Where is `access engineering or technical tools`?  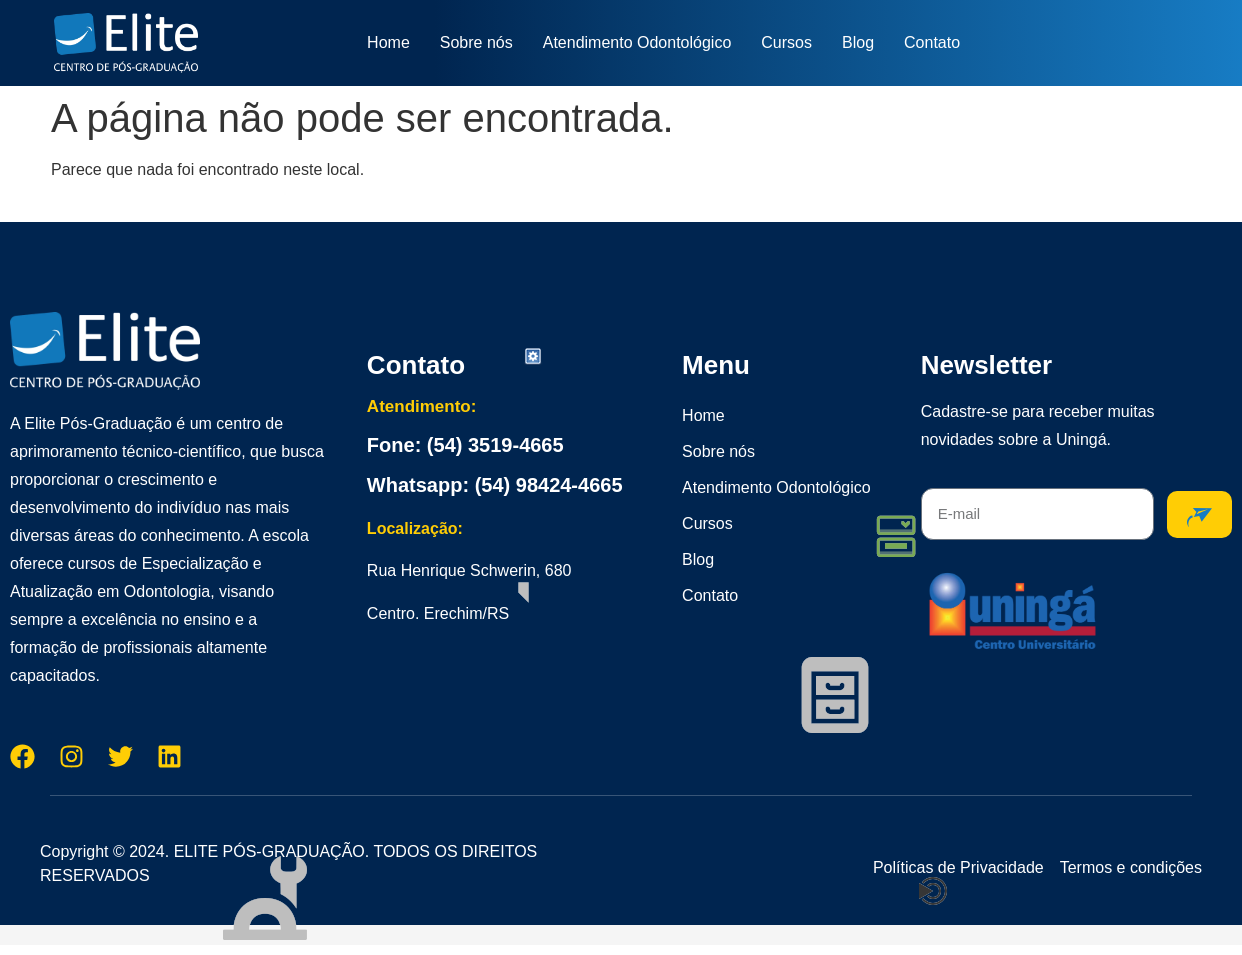
access engineering or technical tools is located at coordinates (265, 898).